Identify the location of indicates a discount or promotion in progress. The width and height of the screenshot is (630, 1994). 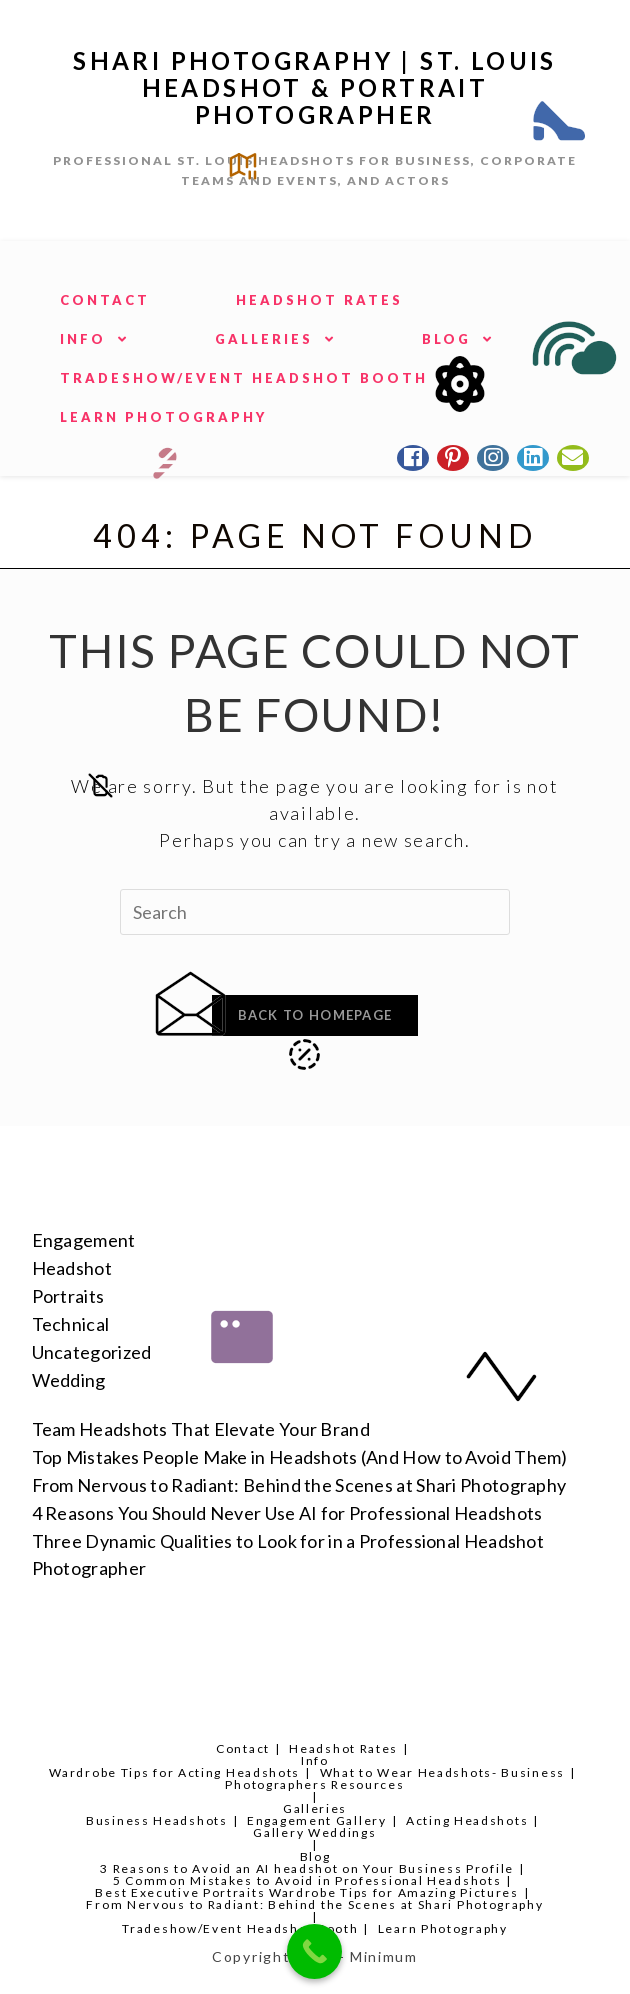
(304, 1054).